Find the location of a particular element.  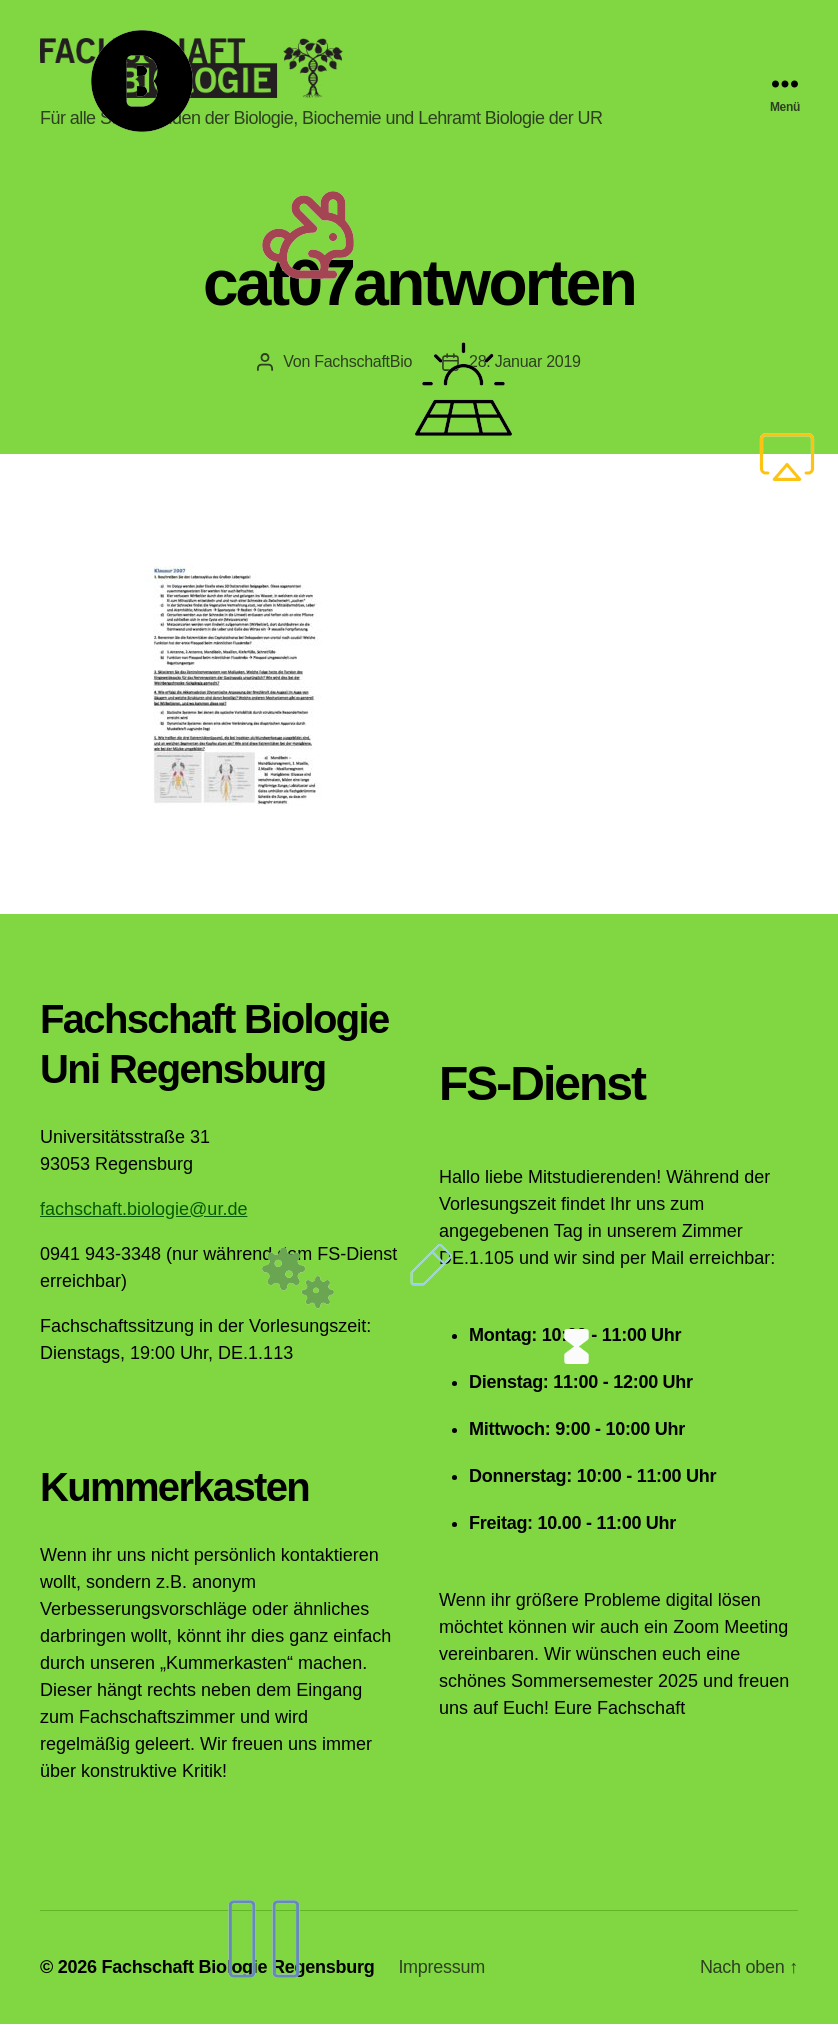

indicates loading or processing in progress is located at coordinates (576, 1346).